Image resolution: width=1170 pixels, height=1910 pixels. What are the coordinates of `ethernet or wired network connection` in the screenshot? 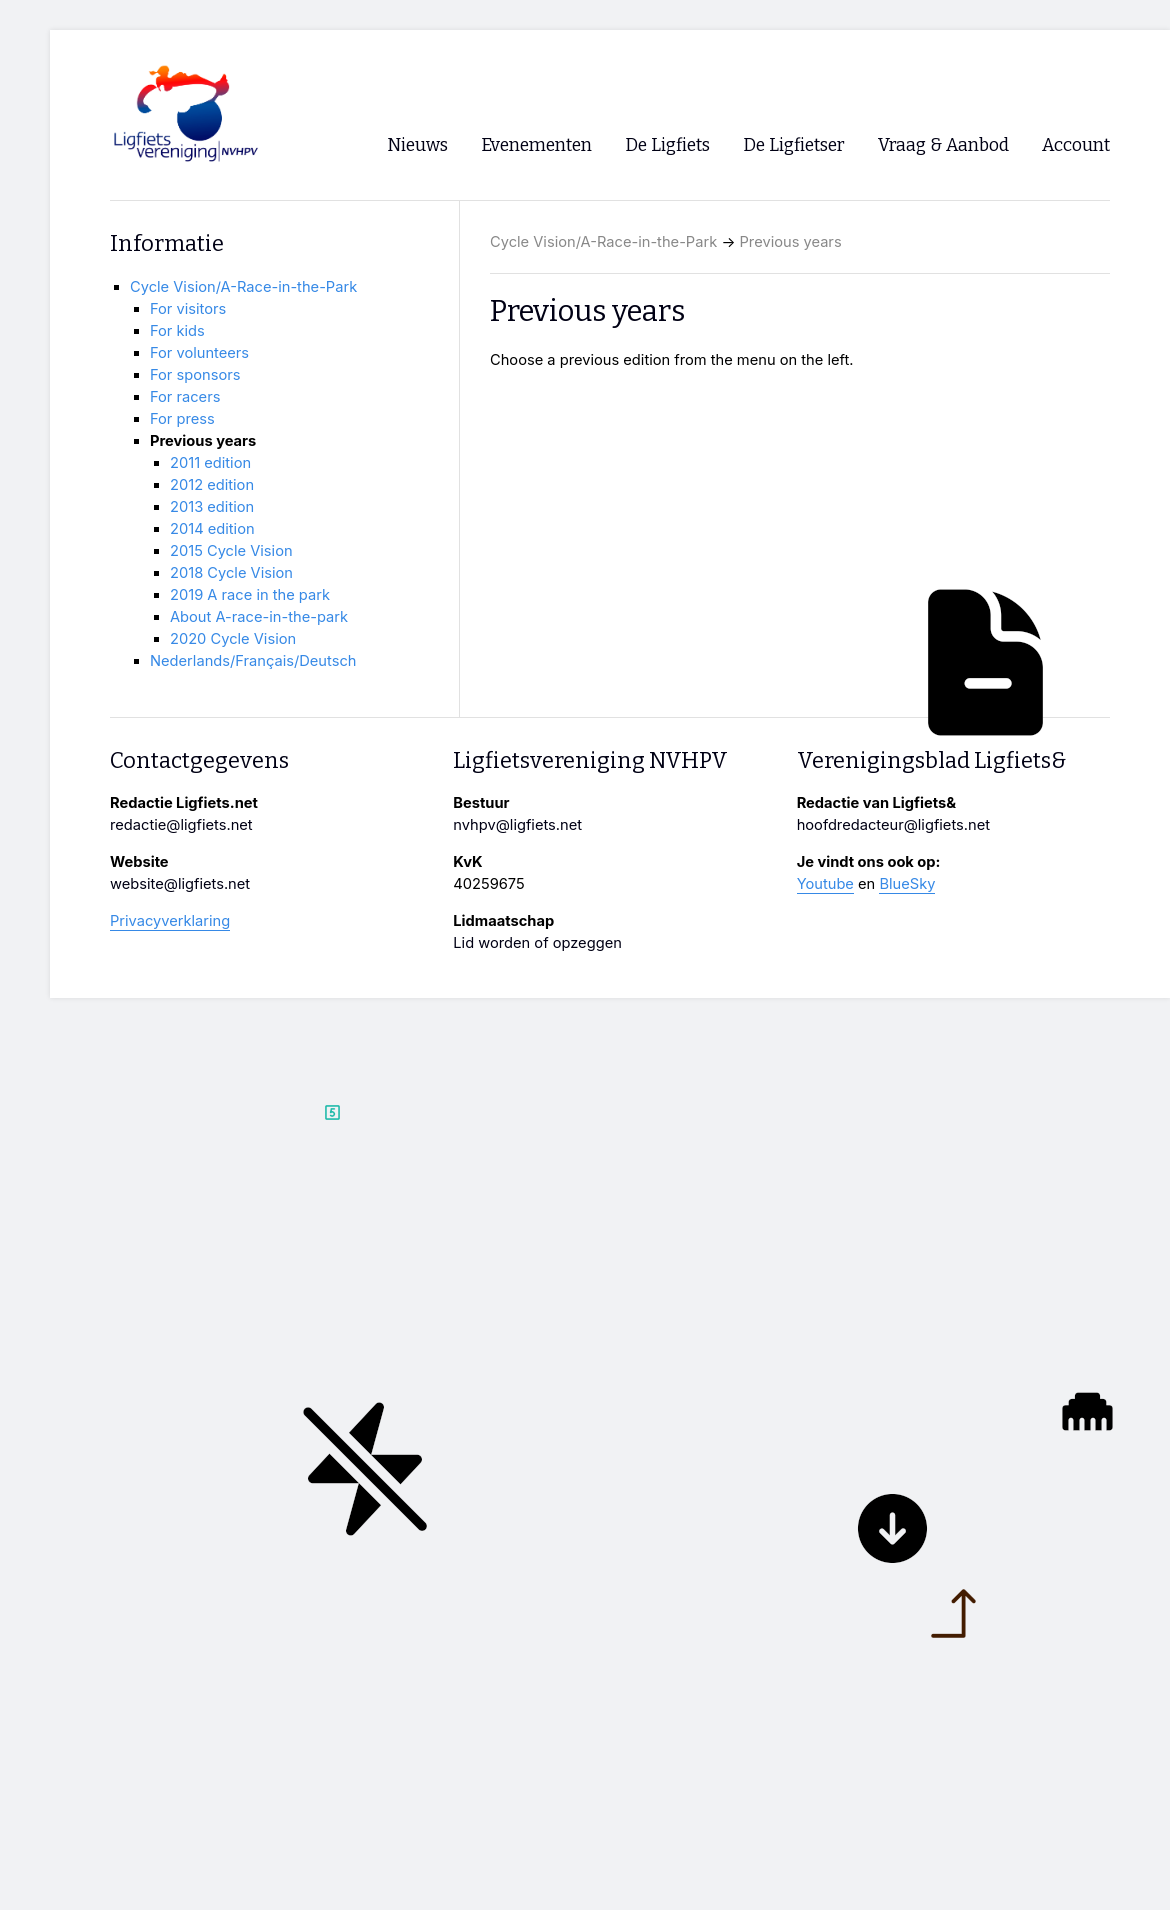 It's located at (1087, 1411).